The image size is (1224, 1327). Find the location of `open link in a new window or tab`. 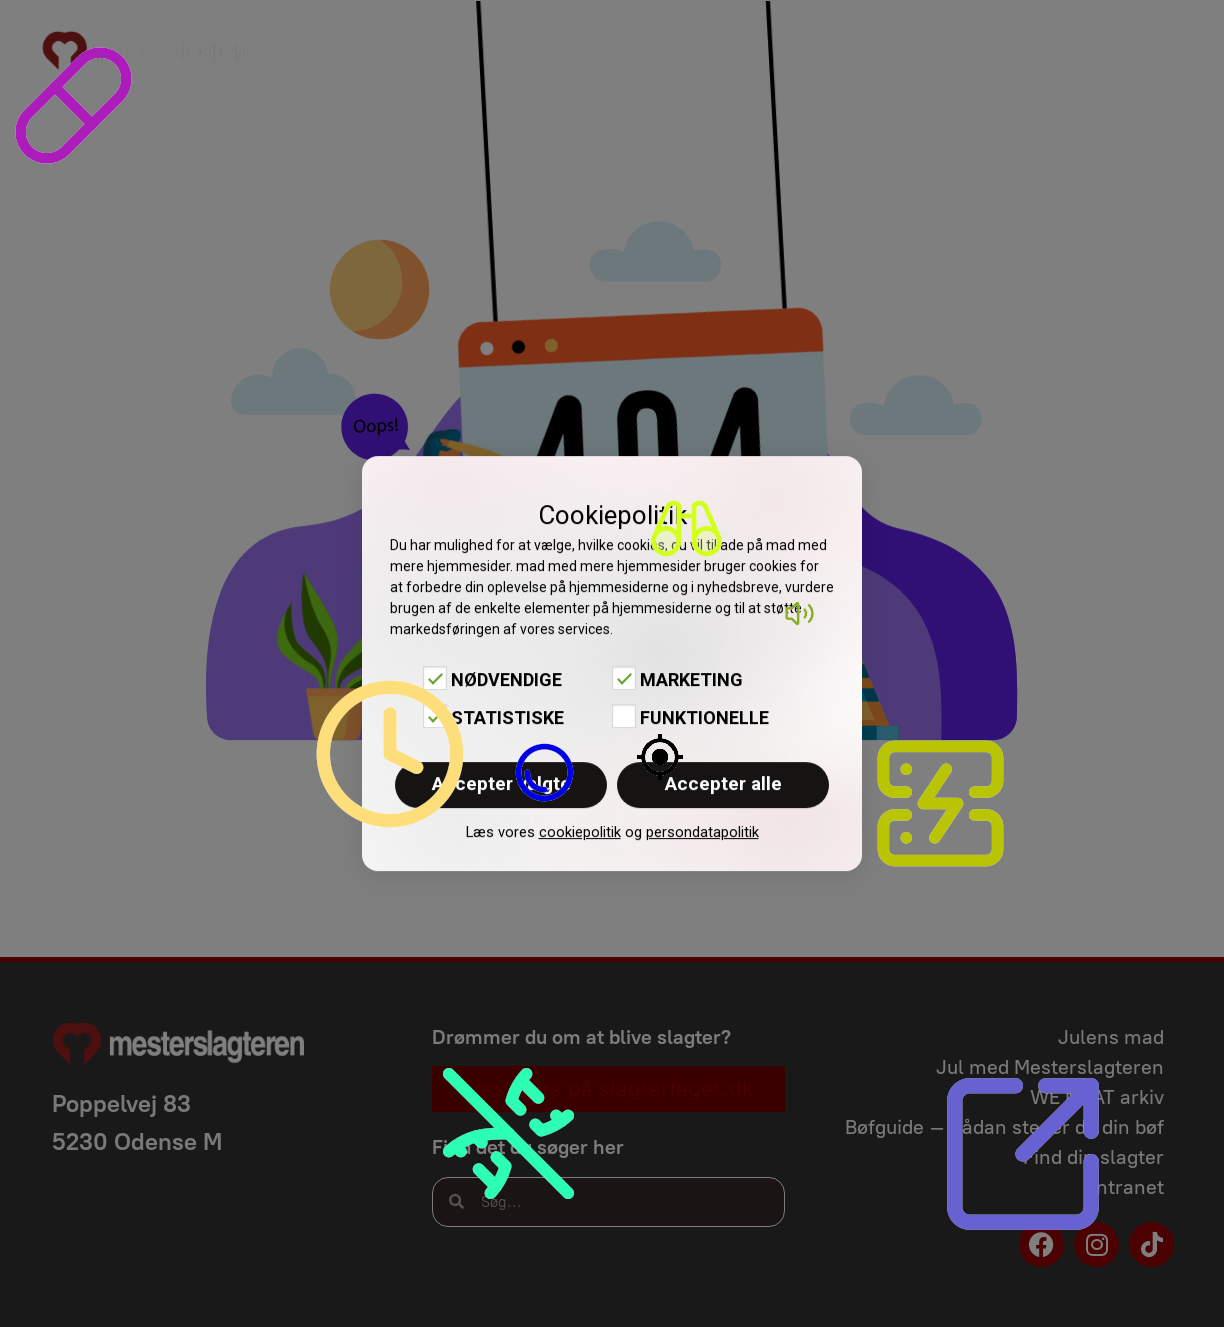

open link in a new window or tab is located at coordinates (1023, 1154).